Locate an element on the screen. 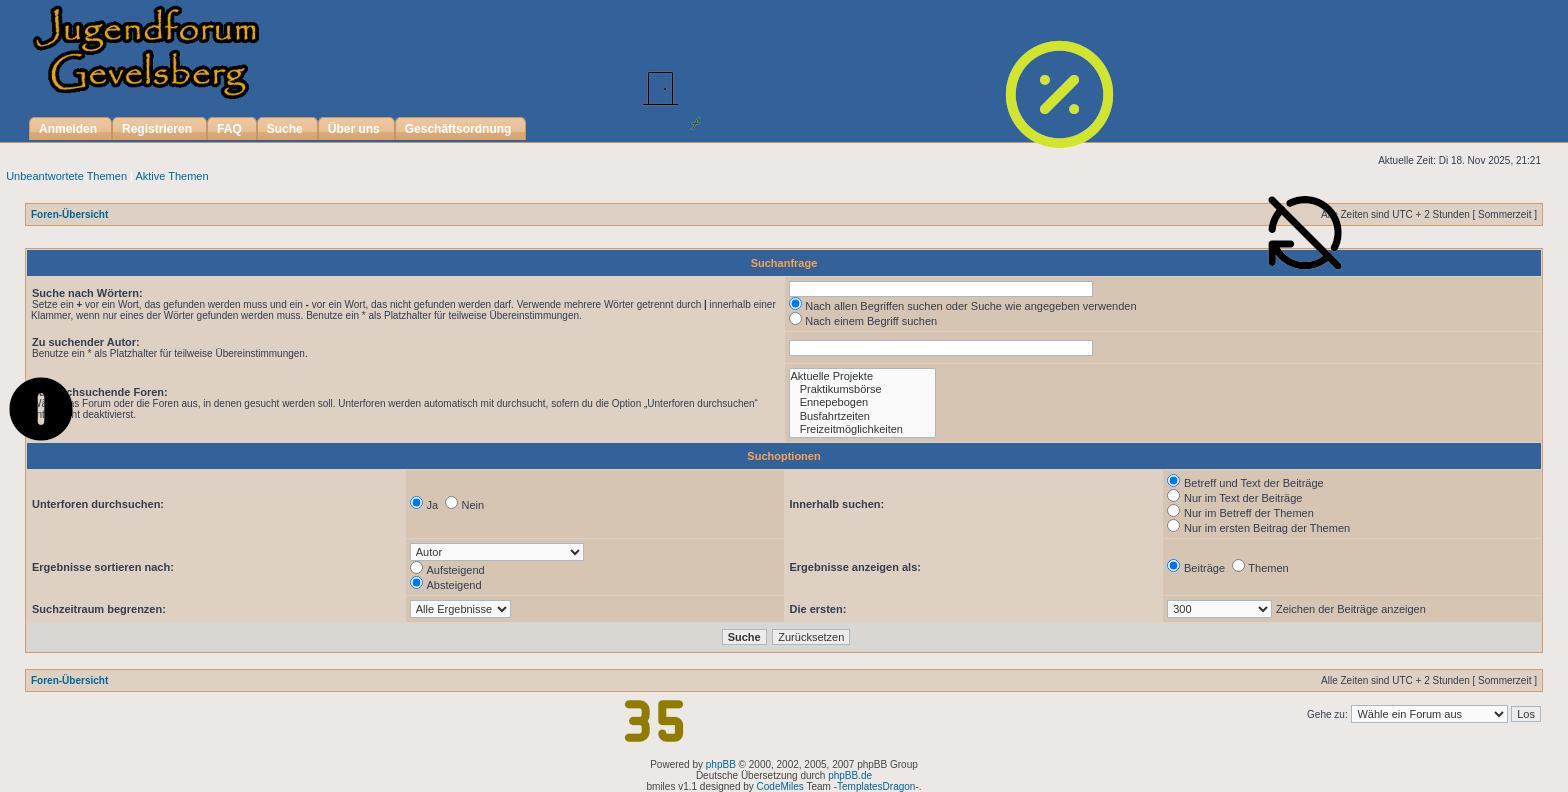 This screenshot has width=1568, height=792. view available discounts or promotions is located at coordinates (1059, 94).